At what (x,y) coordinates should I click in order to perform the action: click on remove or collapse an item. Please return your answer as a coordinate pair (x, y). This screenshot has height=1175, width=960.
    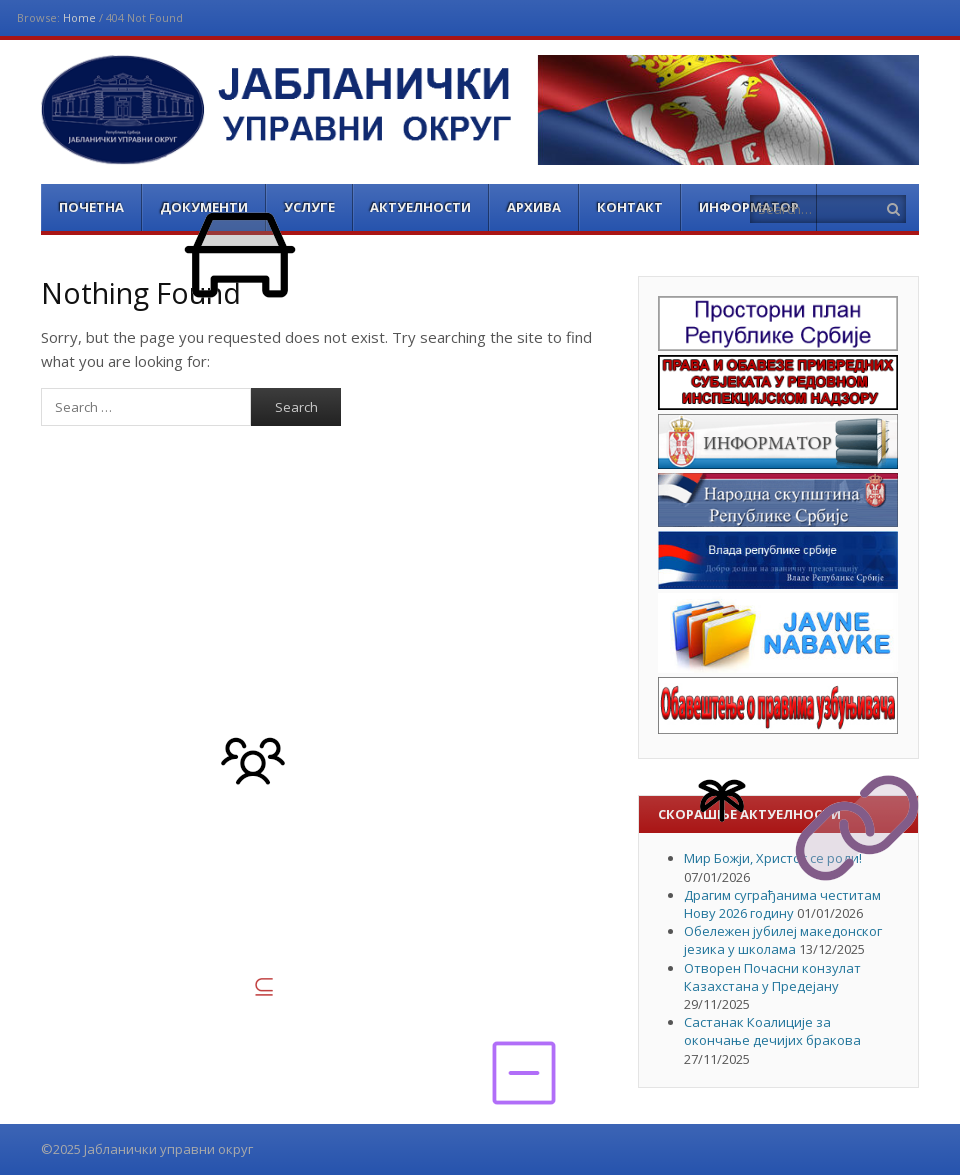
    Looking at the image, I should click on (524, 1073).